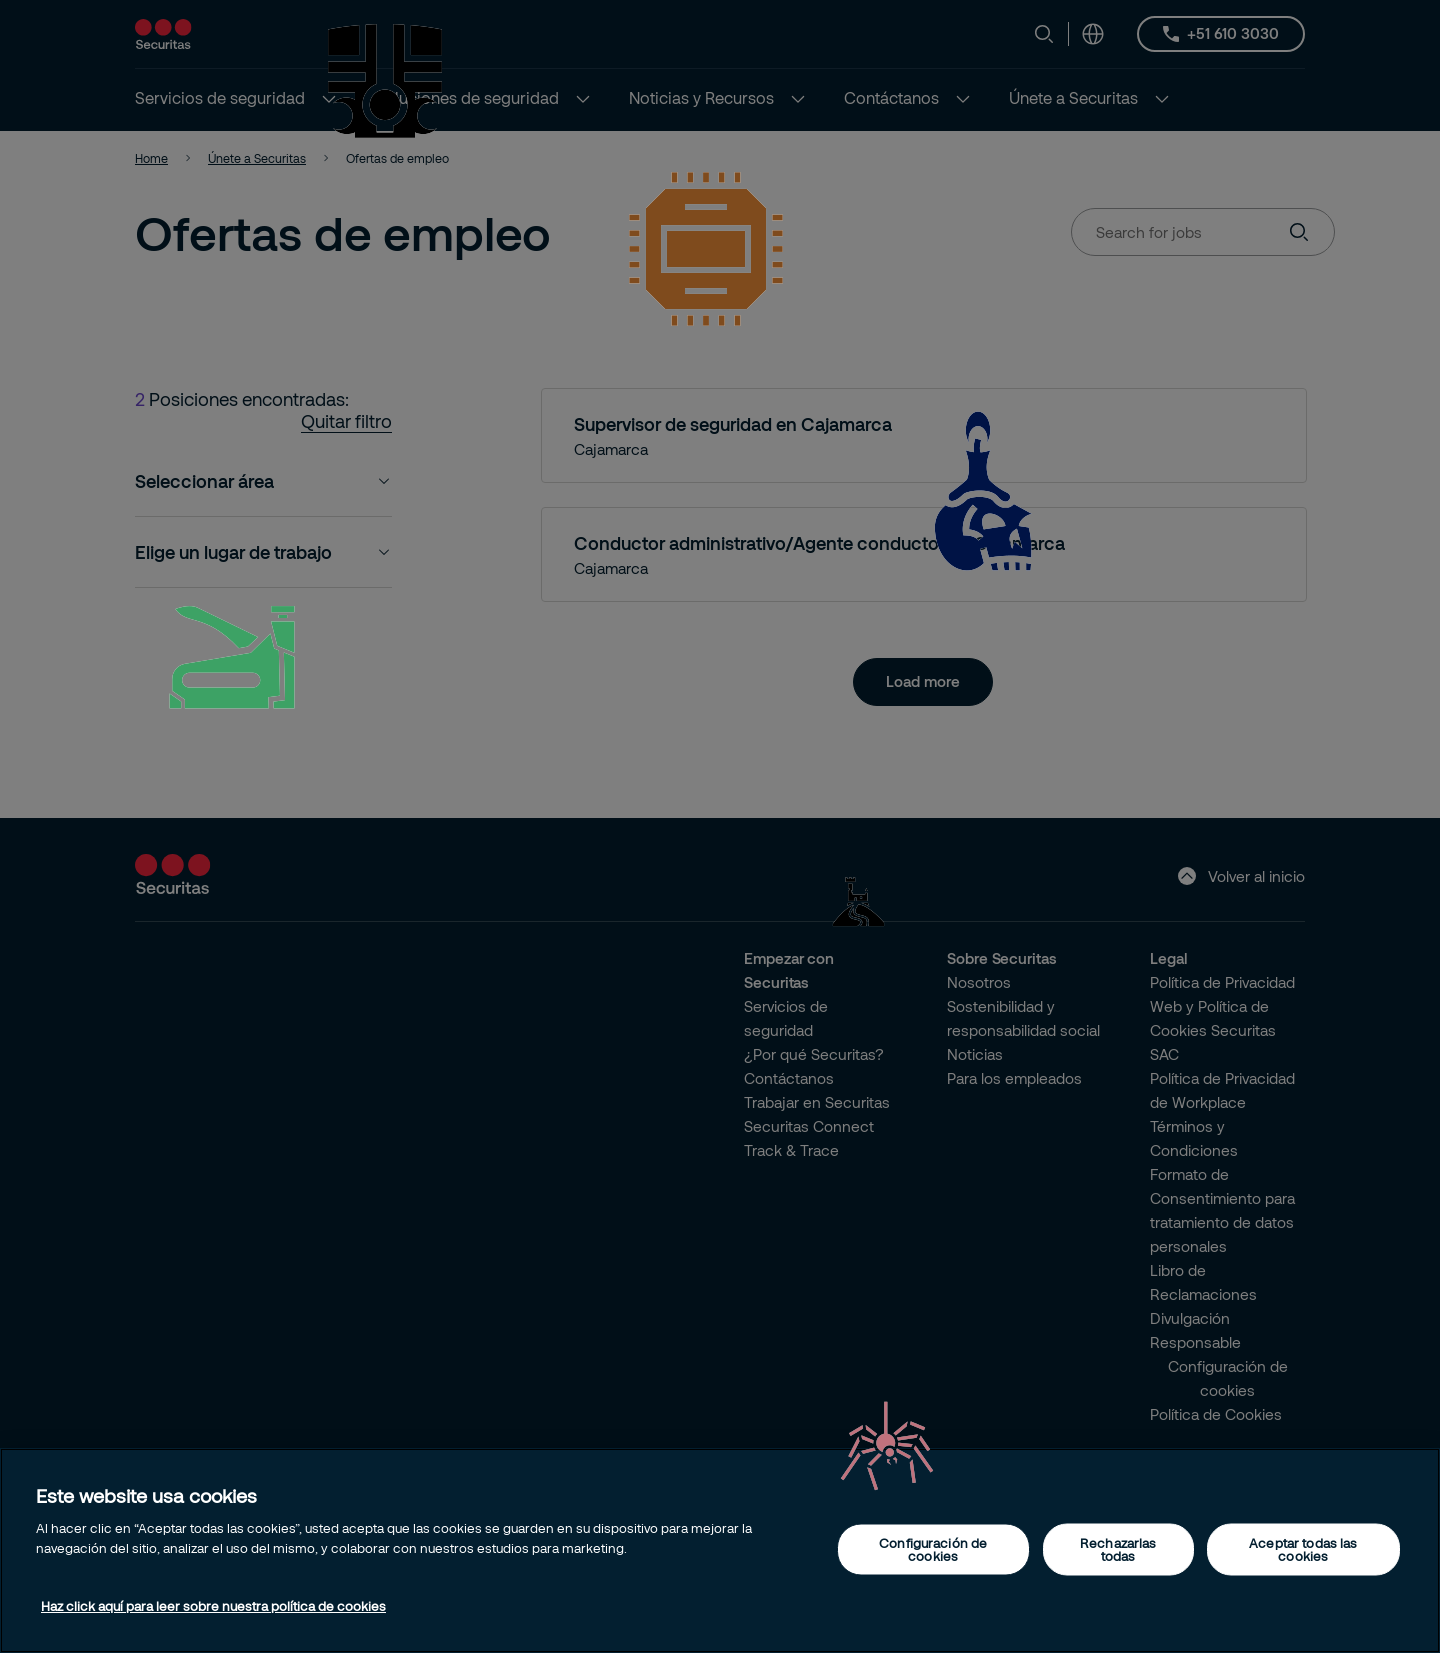  Describe the element at coordinates (887, 1446) in the screenshot. I see `indicates spider enemy or creature in game` at that location.